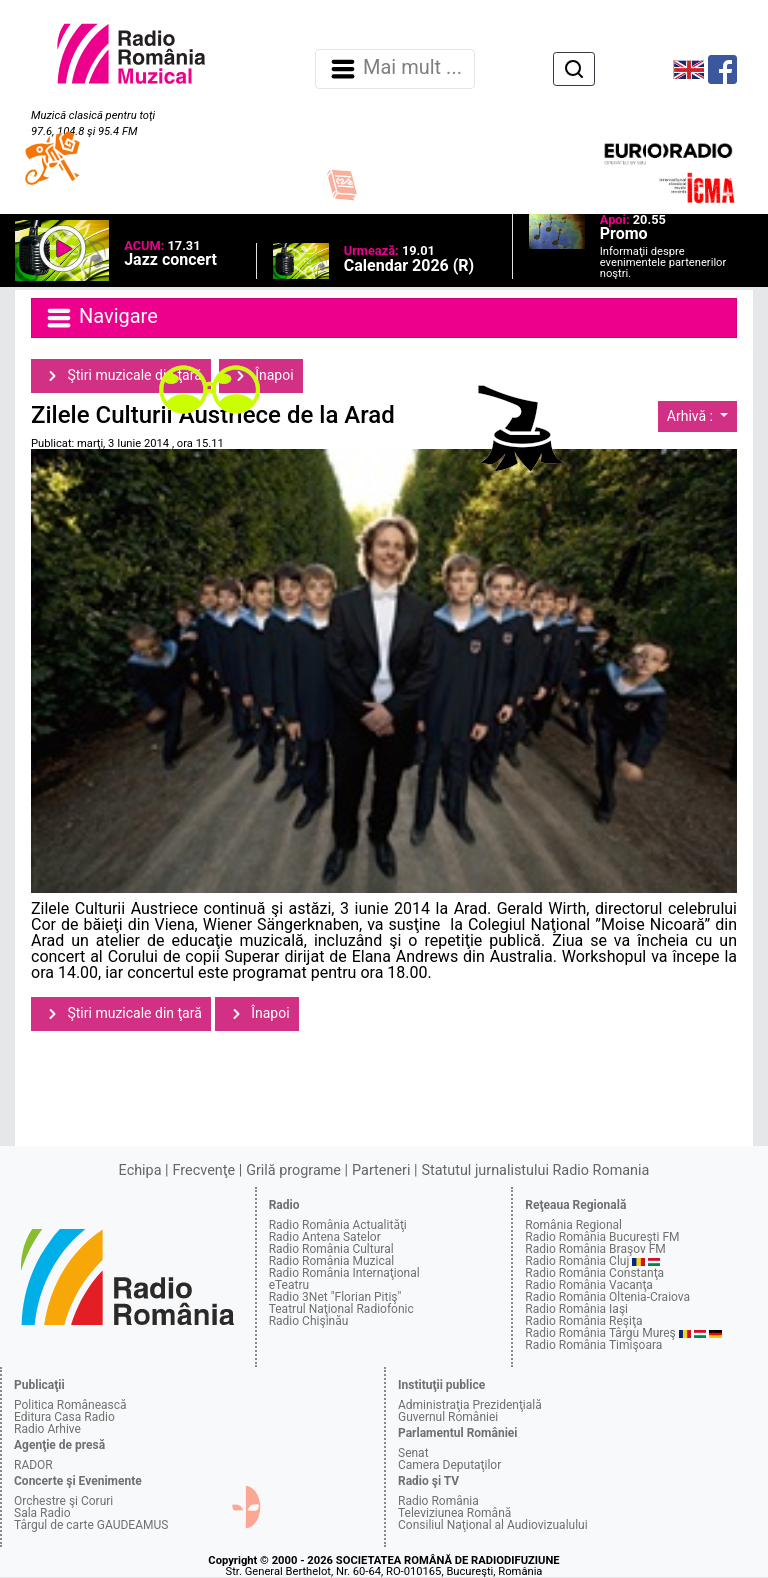  What do you see at coordinates (521, 428) in the screenshot?
I see `access woodcutting or lumber resources` at bounding box center [521, 428].